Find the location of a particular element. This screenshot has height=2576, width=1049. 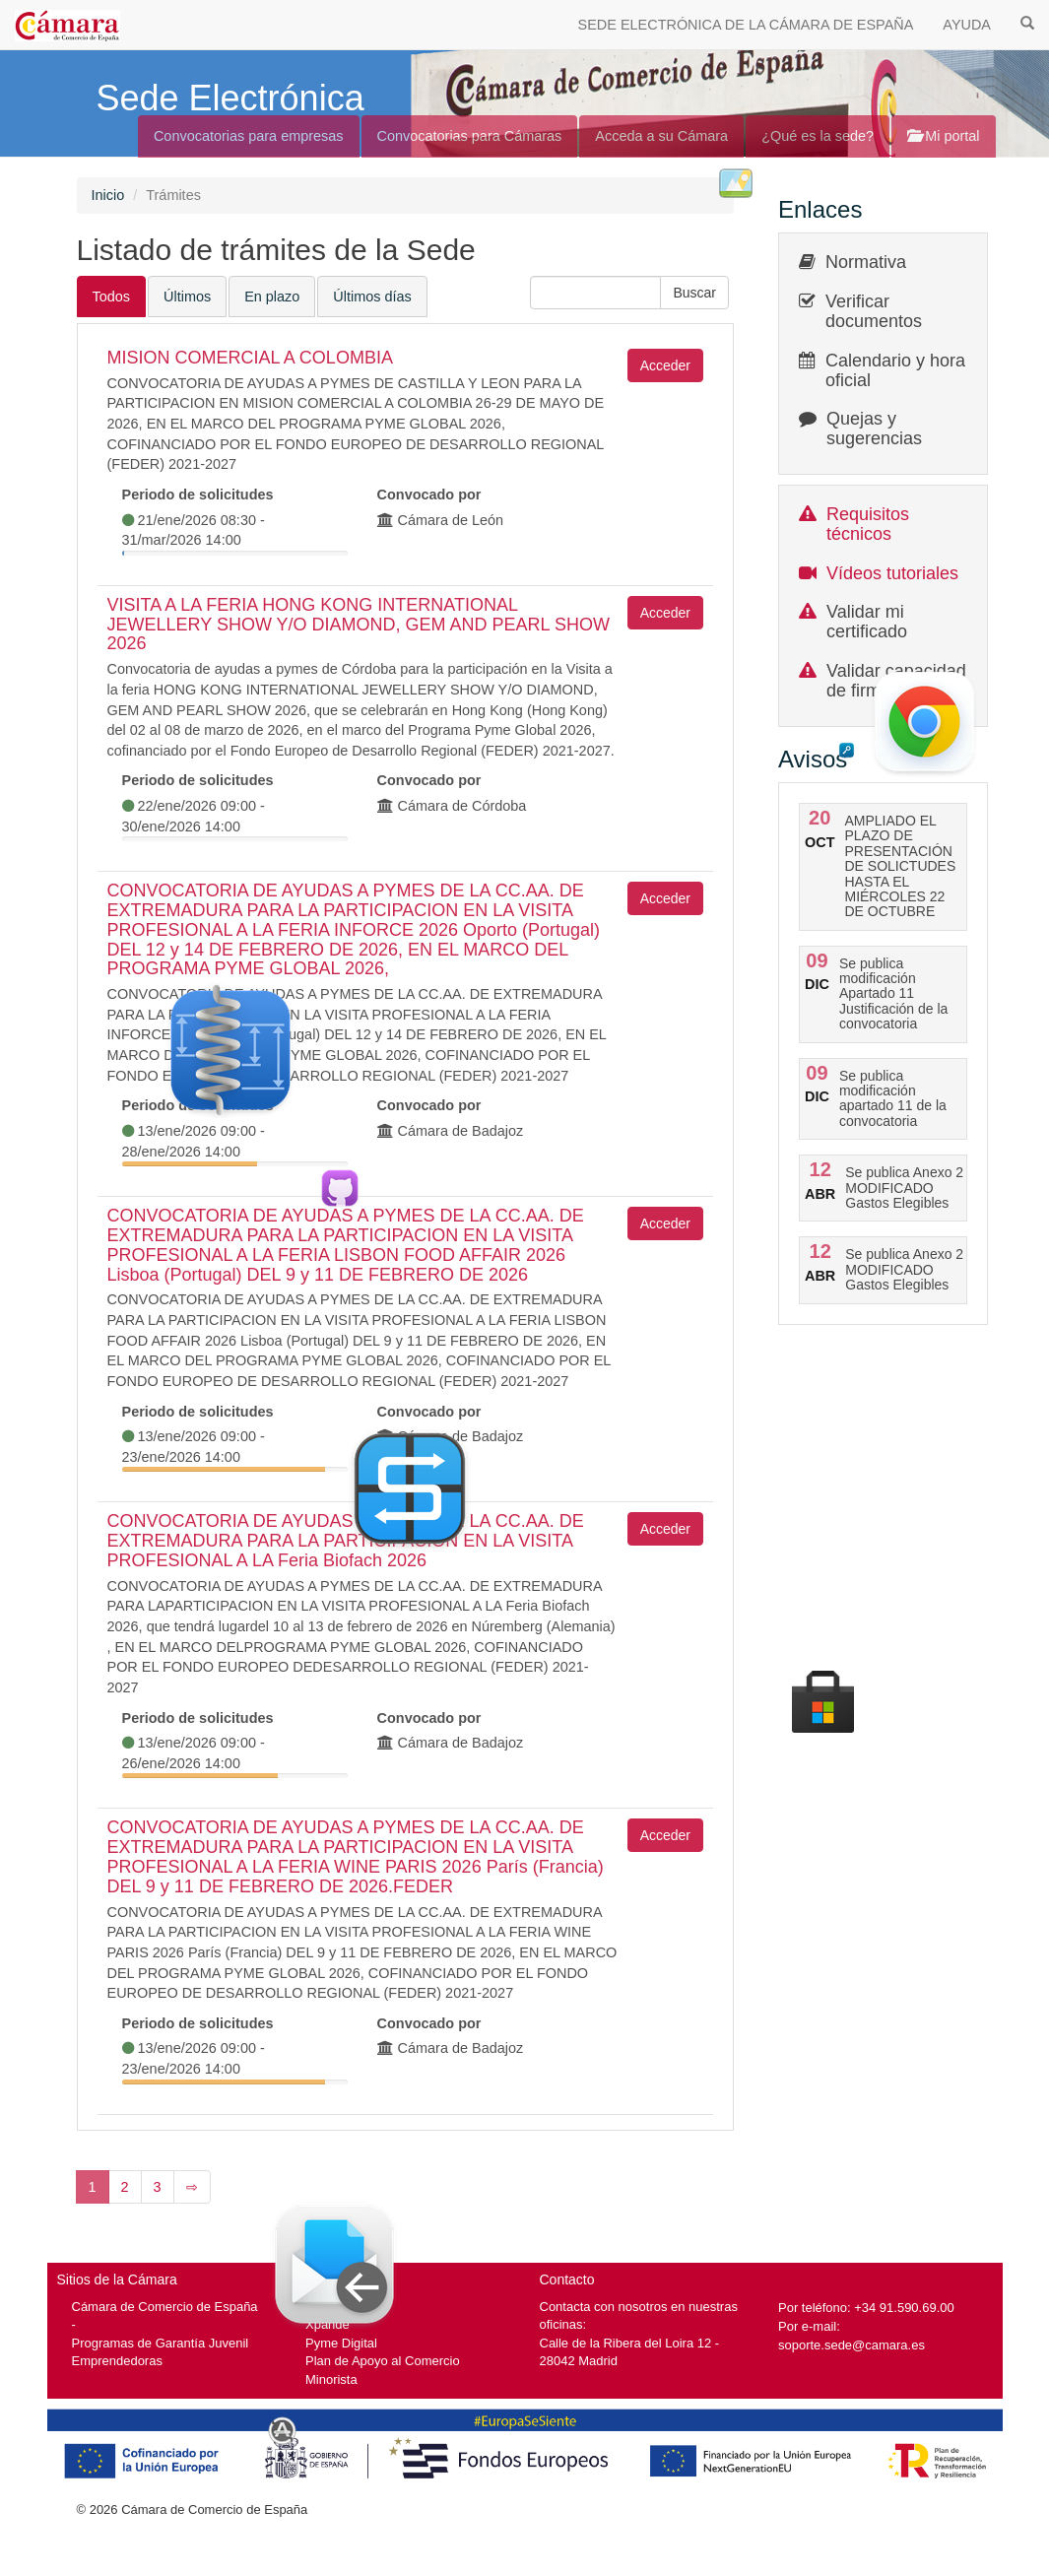

import contacts or data into kontact is located at coordinates (334, 2264).